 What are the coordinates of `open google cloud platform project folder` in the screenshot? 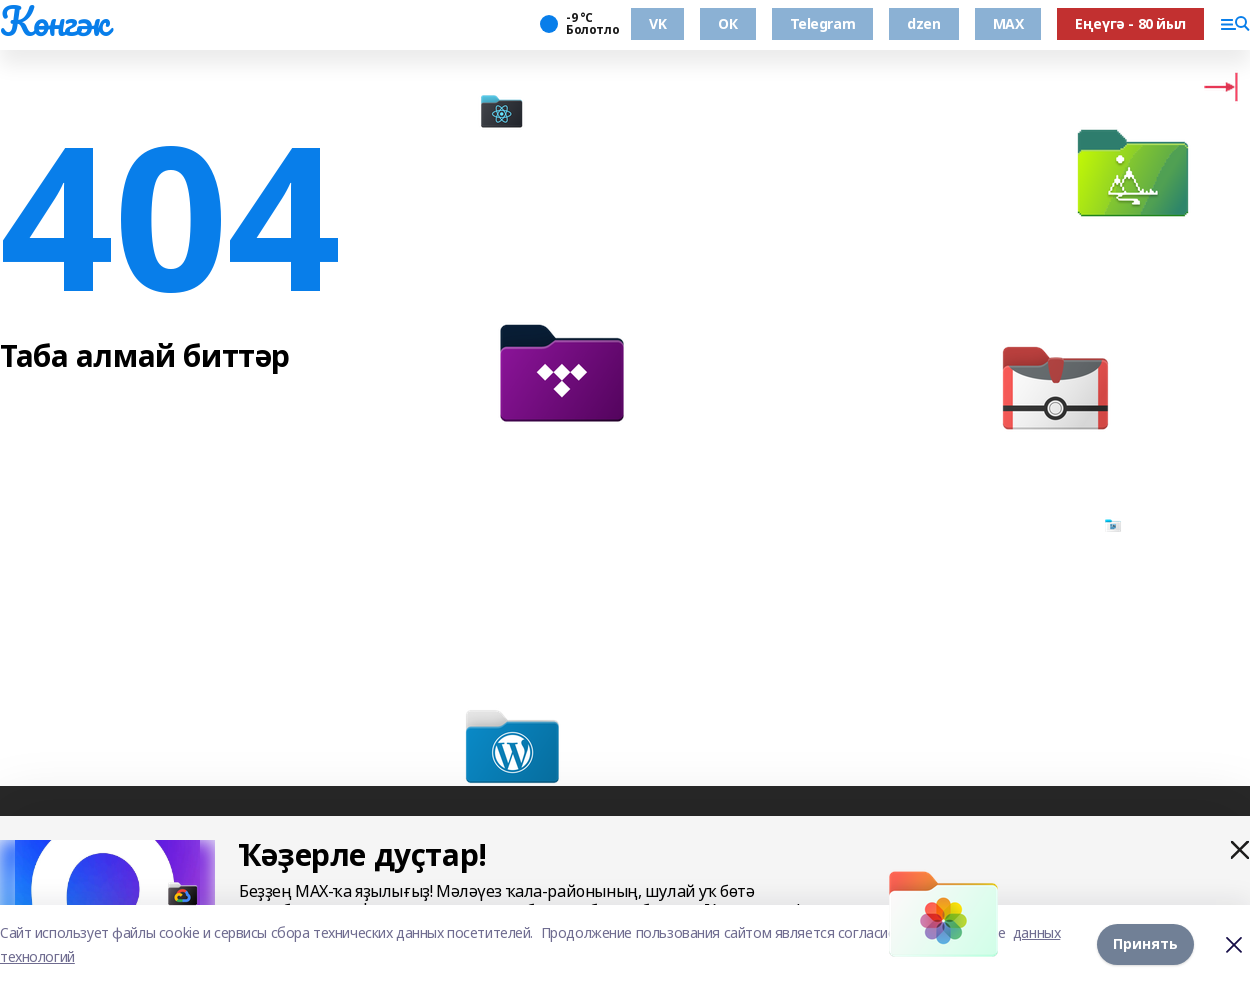 It's located at (182, 894).